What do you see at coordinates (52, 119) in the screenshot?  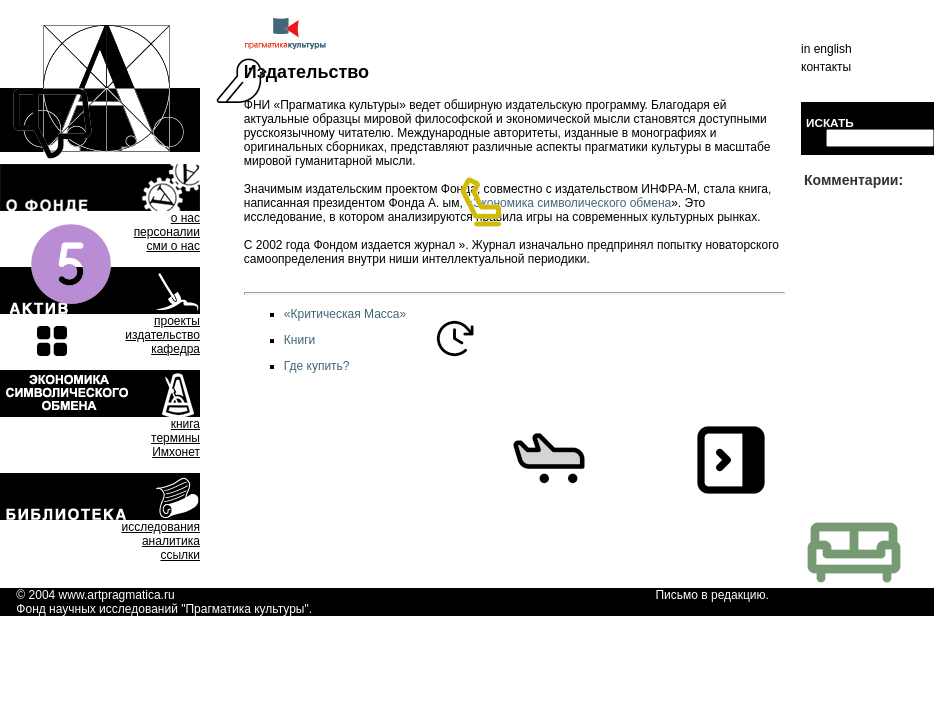 I see `dislike or downvote content` at bounding box center [52, 119].